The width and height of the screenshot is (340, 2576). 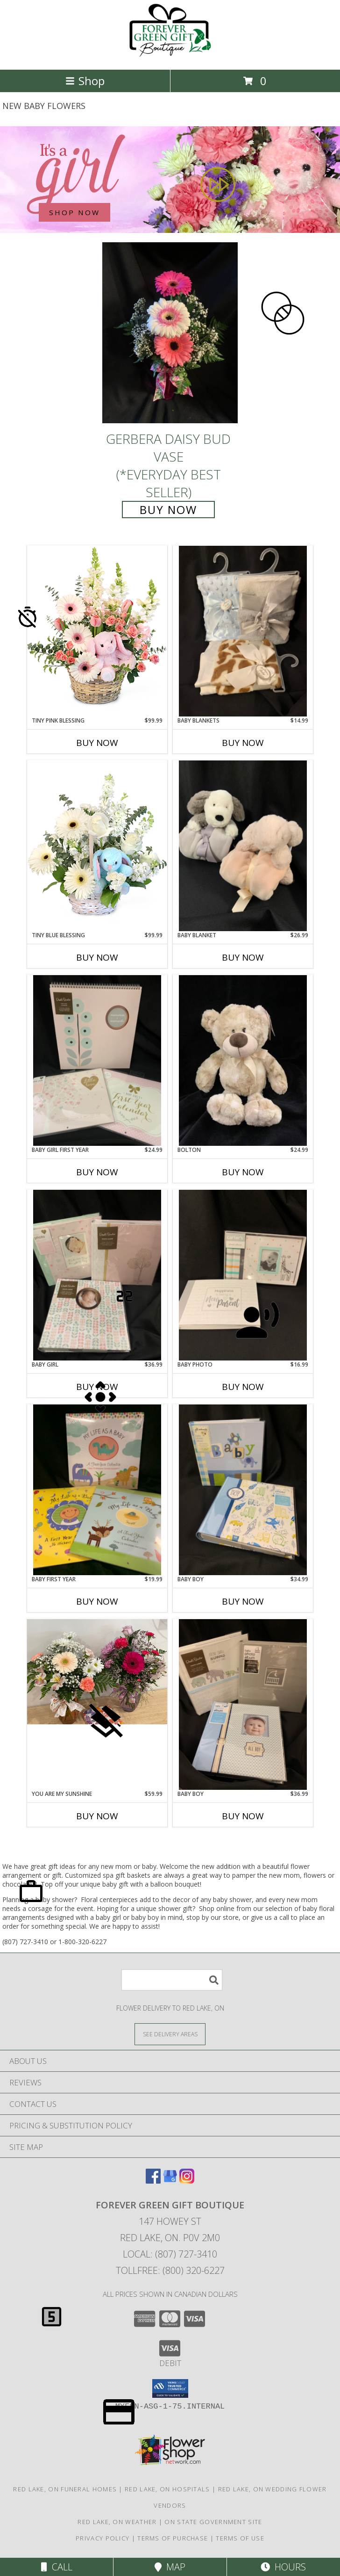 What do you see at coordinates (218, 184) in the screenshot?
I see `skip forward in media playback` at bounding box center [218, 184].